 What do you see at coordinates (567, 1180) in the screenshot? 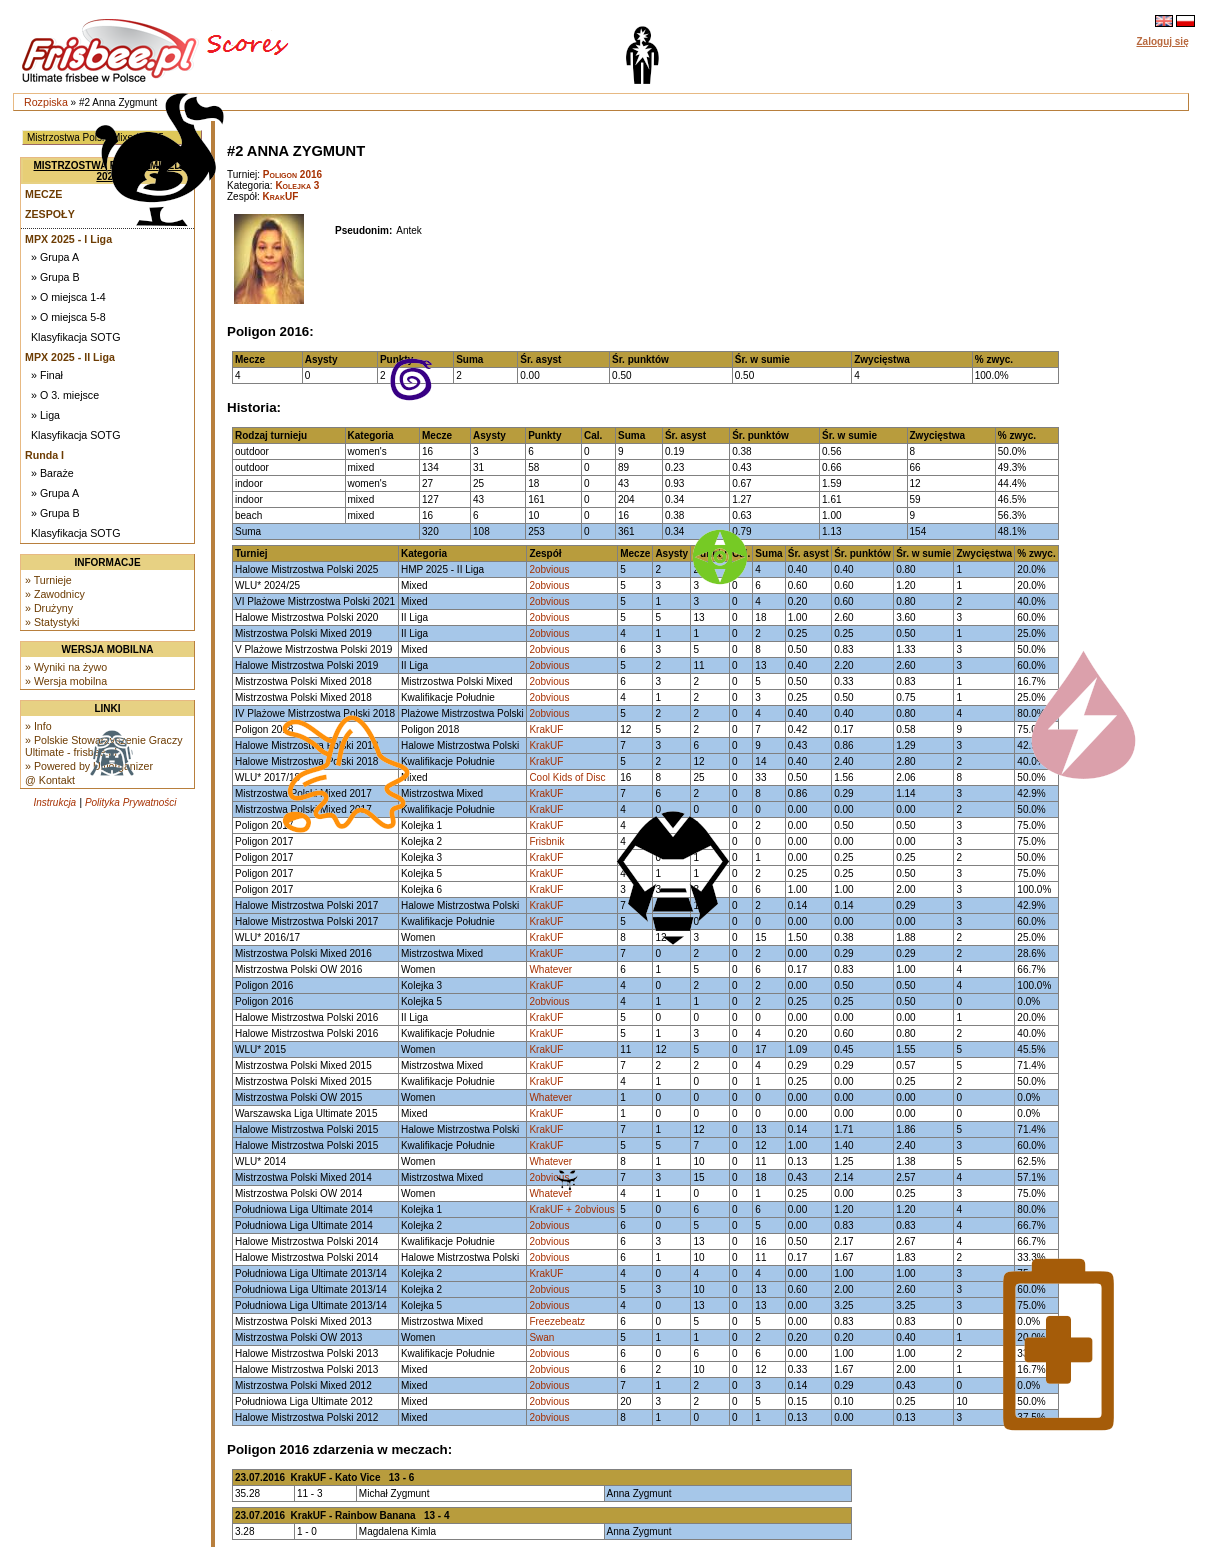
I see `indicates a delicious or tempting item` at bounding box center [567, 1180].